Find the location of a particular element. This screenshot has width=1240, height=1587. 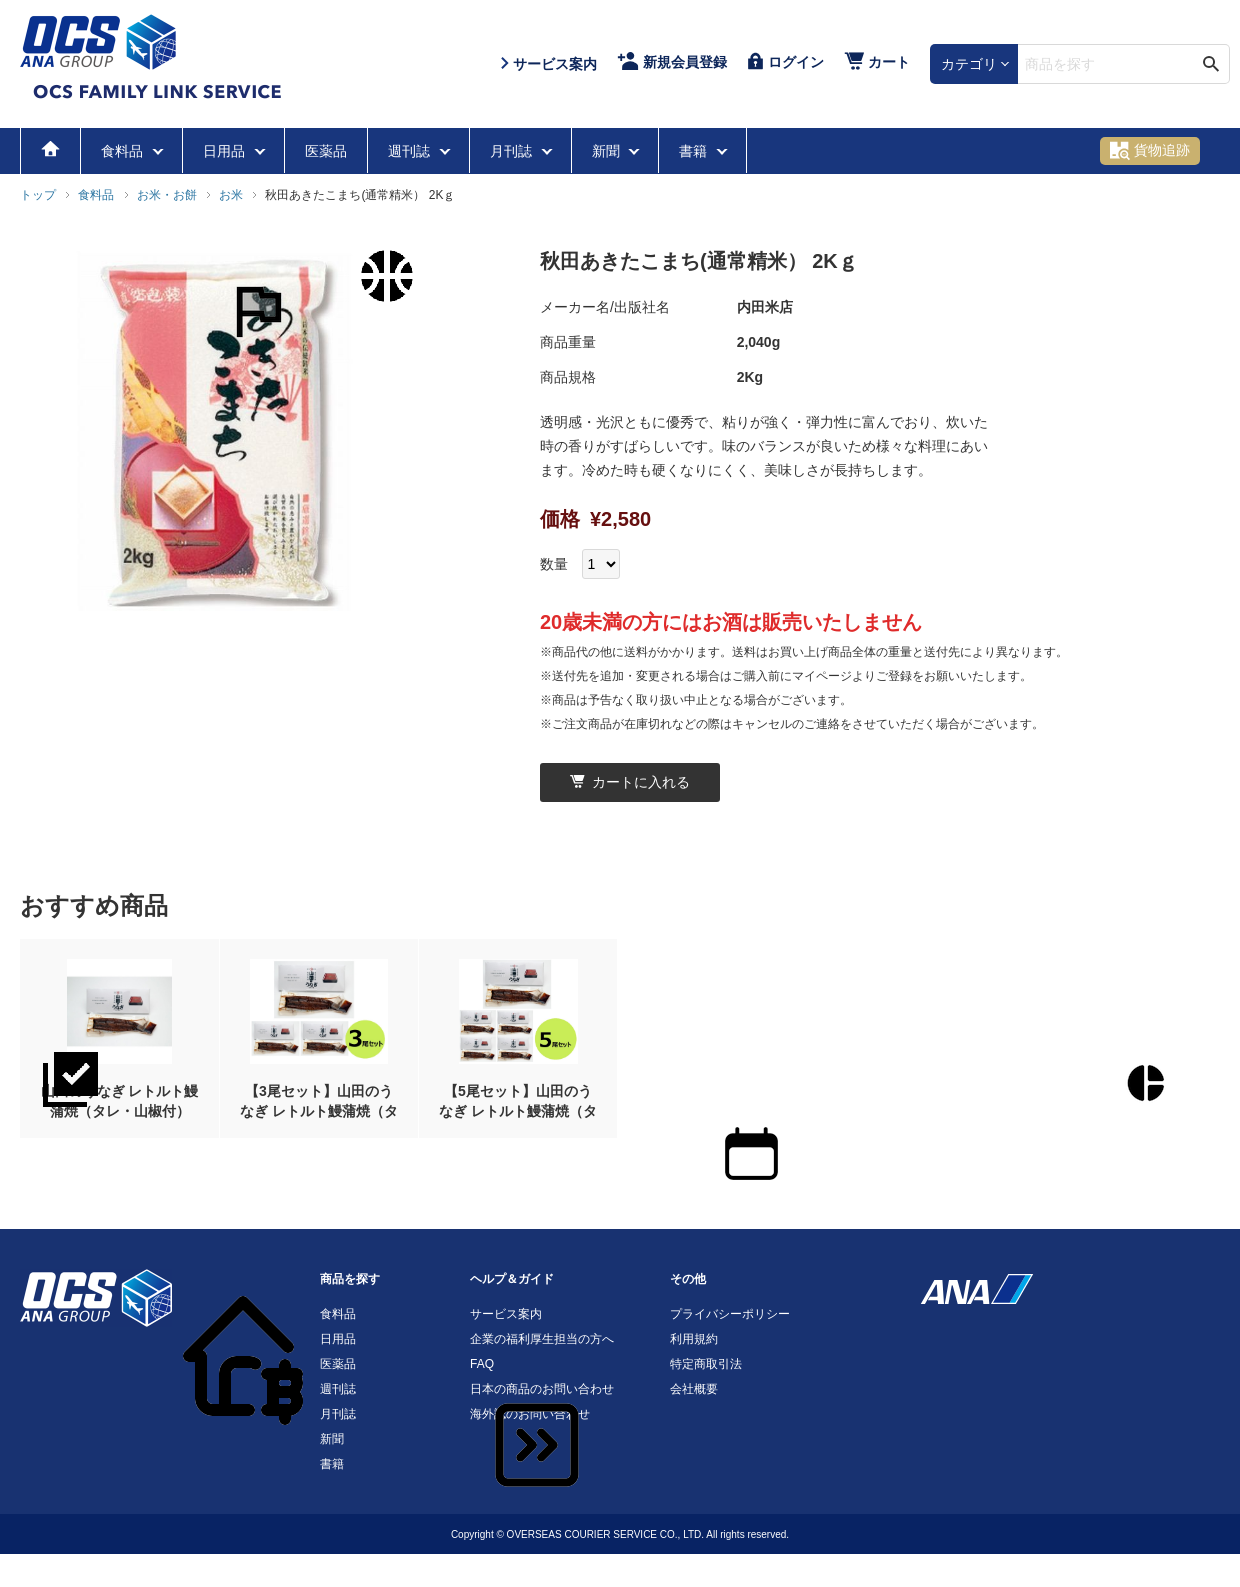

item successfully added to library is located at coordinates (70, 1079).